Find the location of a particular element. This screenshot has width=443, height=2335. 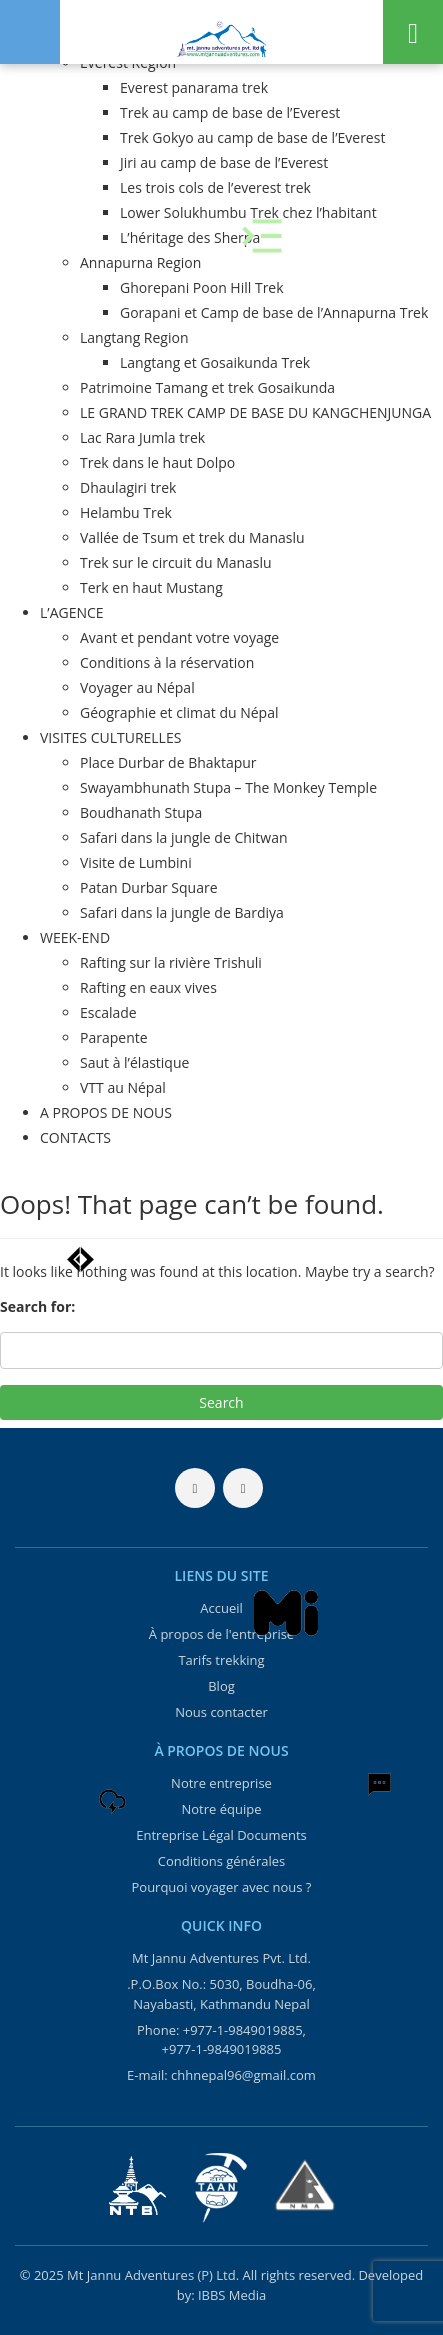

collapse the side menu or navigation panel is located at coordinates (263, 236).